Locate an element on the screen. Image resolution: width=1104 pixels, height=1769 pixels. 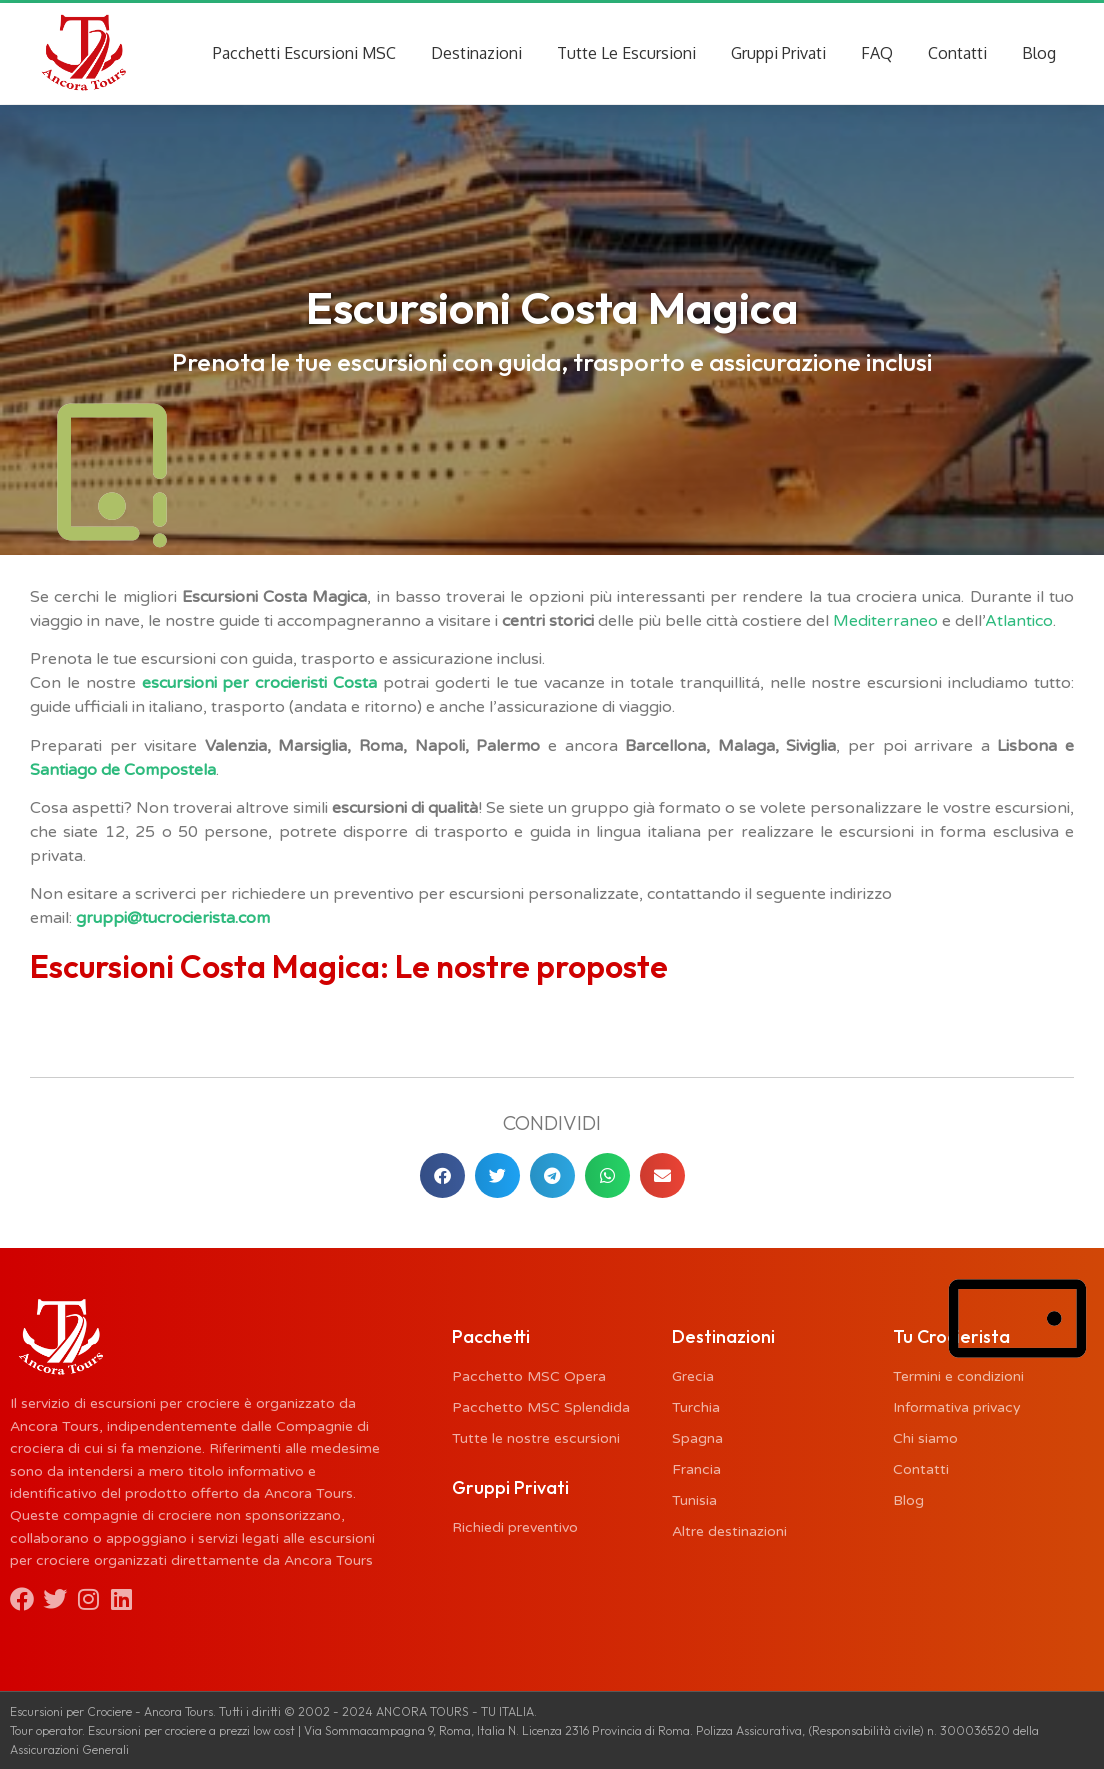
tablet device requires attention or has an issue is located at coordinates (112, 472).